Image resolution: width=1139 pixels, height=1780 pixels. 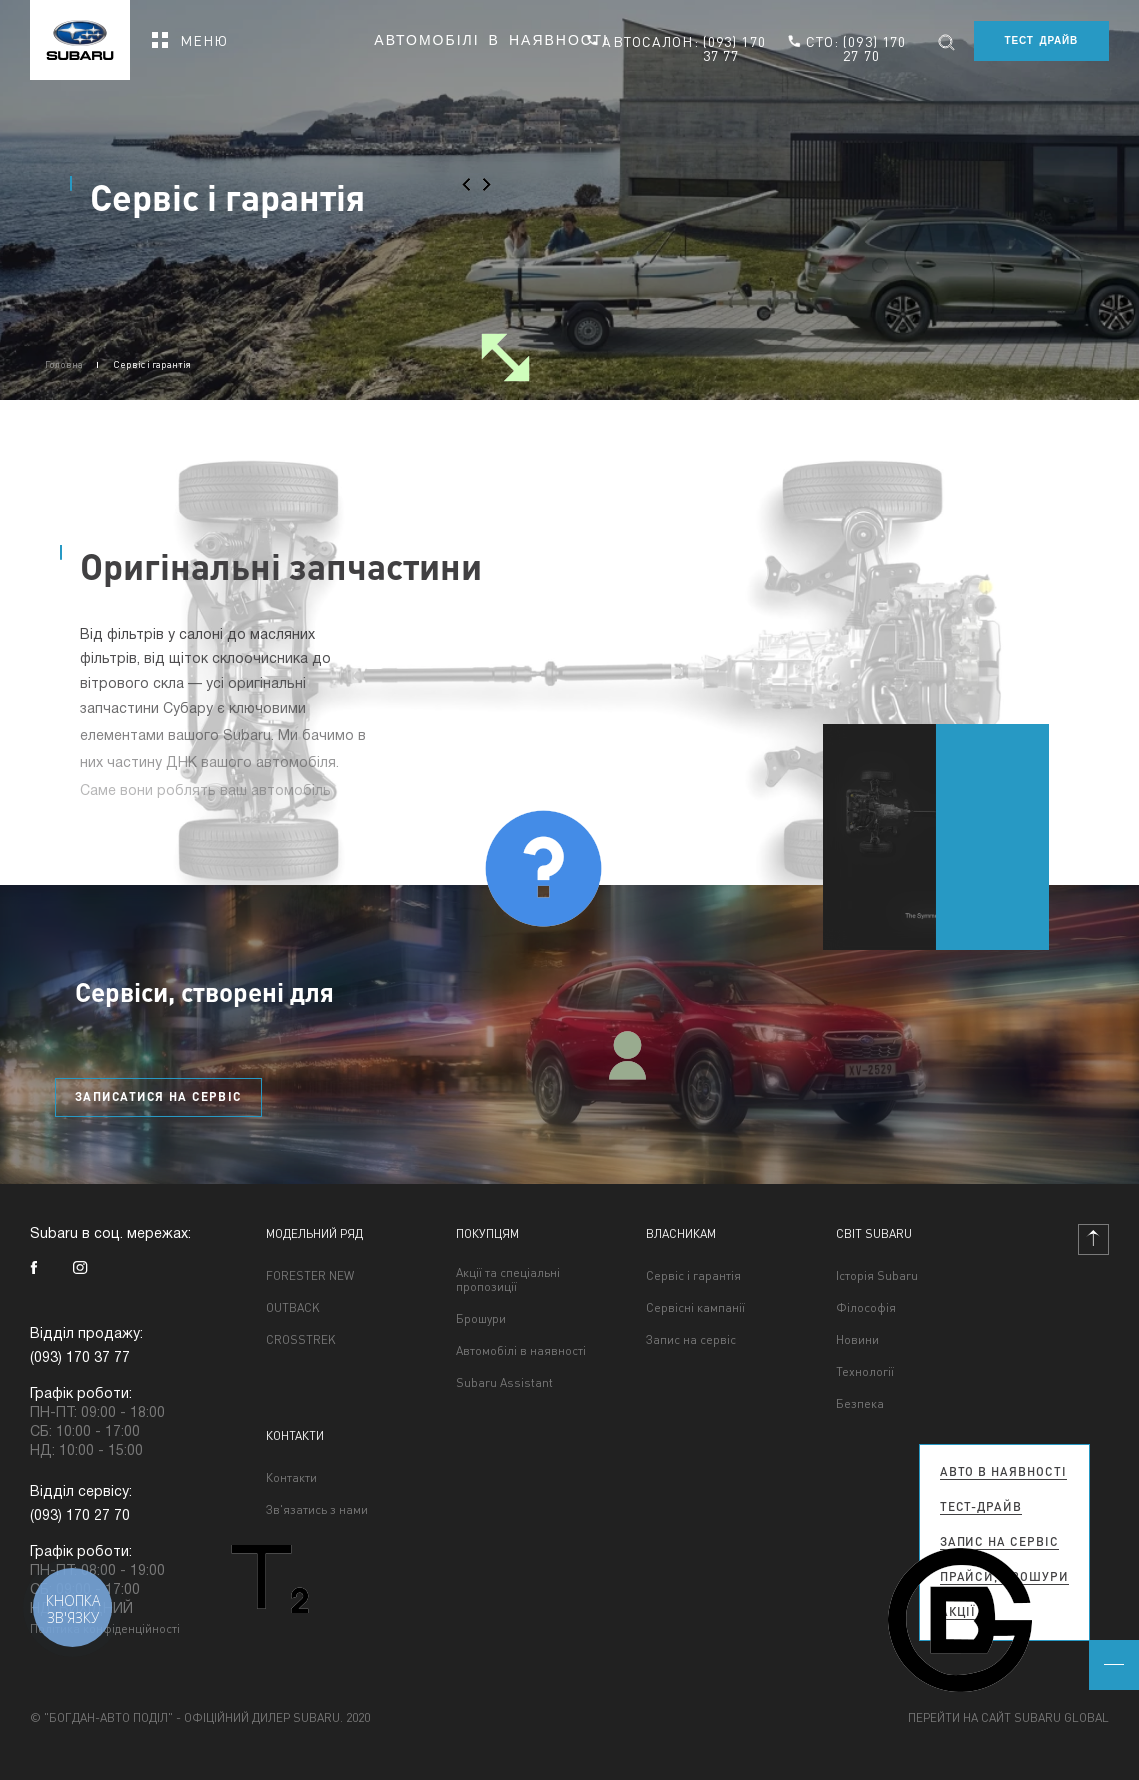 What do you see at coordinates (476, 184) in the screenshot?
I see `view or edit source code` at bounding box center [476, 184].